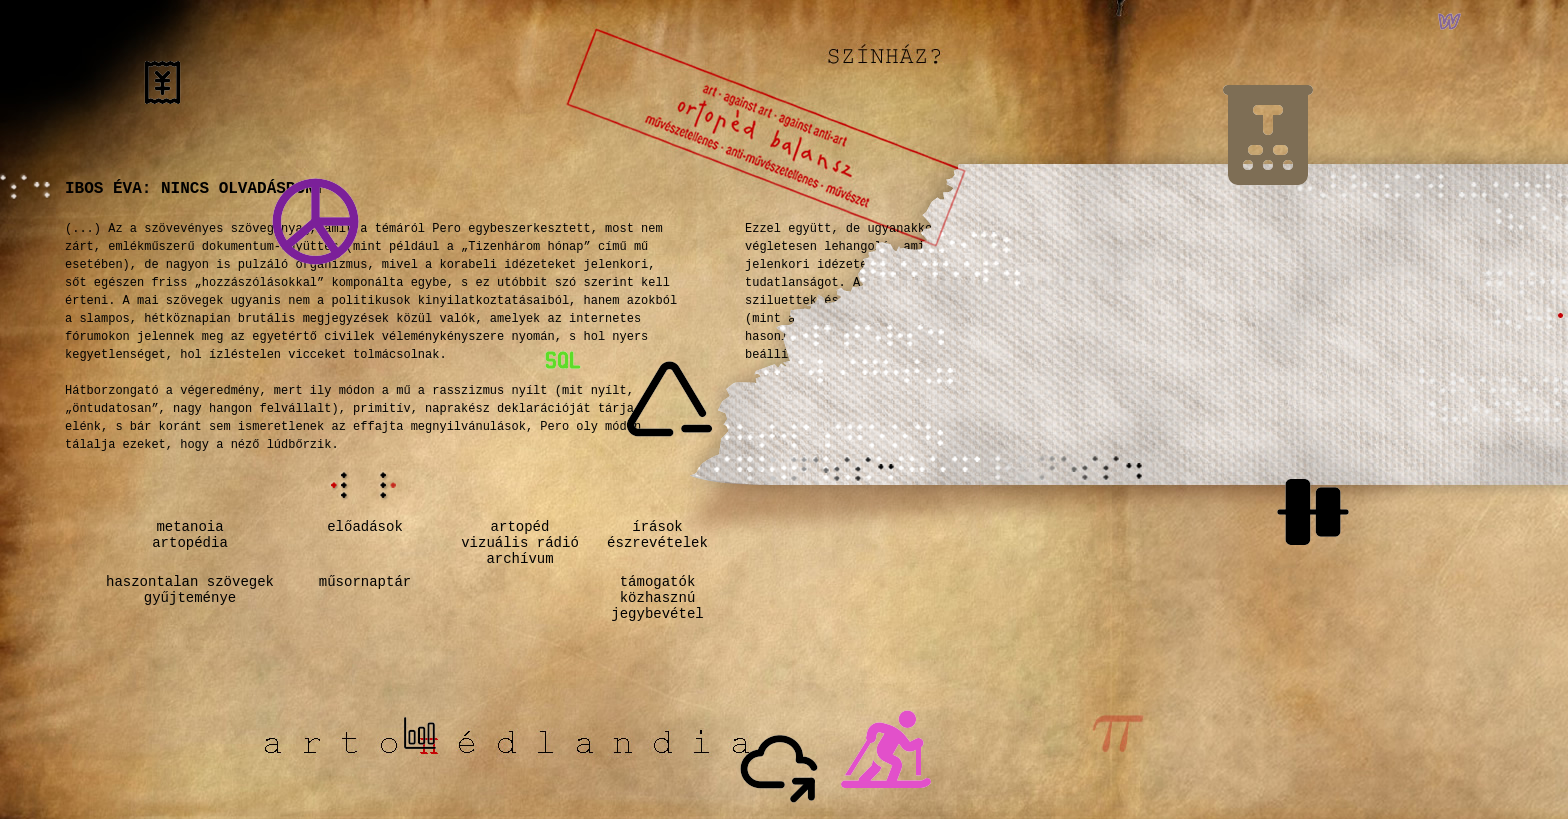  Describe the element at coordinates (563, 360) in the screenshot. I see `access SQL database or query tools` at that location.